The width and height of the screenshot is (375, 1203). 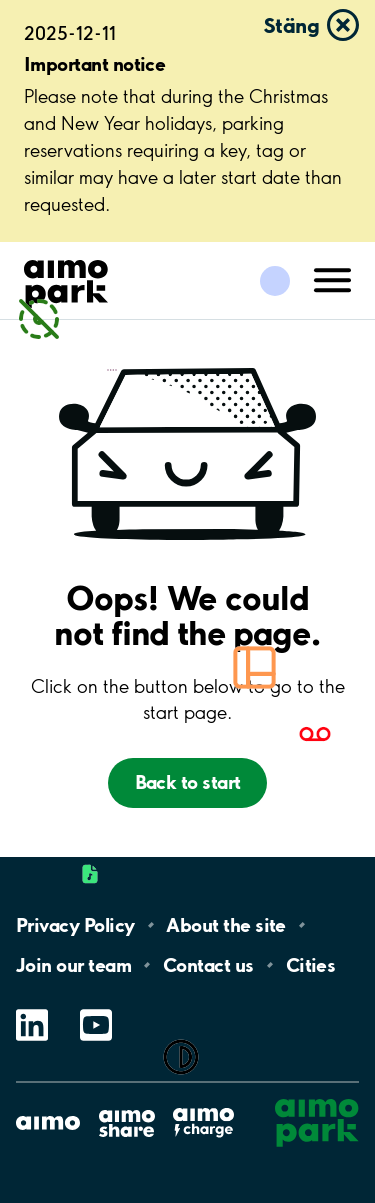 What do you see at coordinates (315, 734) in the screenshot?
I see `access voicemail messages` at bounding box center [315, 734].